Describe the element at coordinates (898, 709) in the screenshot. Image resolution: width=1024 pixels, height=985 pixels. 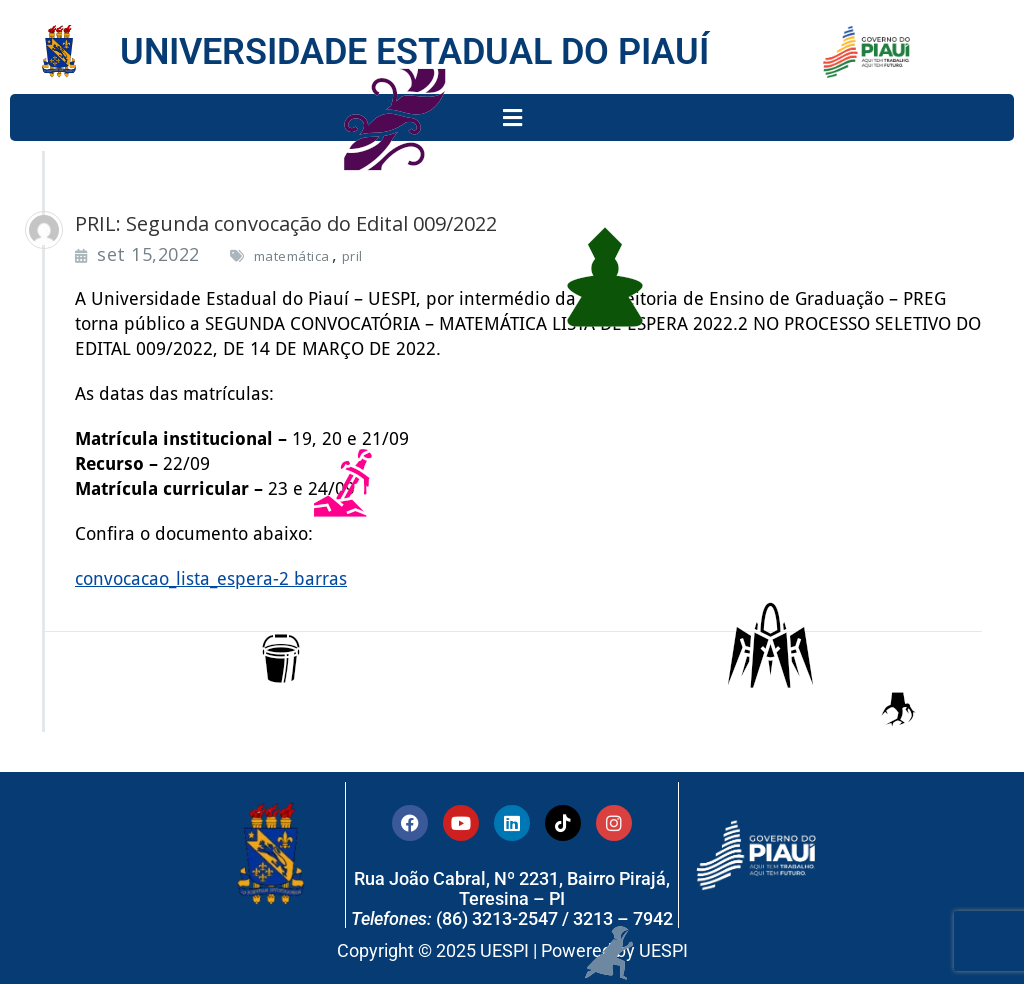
I see `view root system or underground elements` at that location.